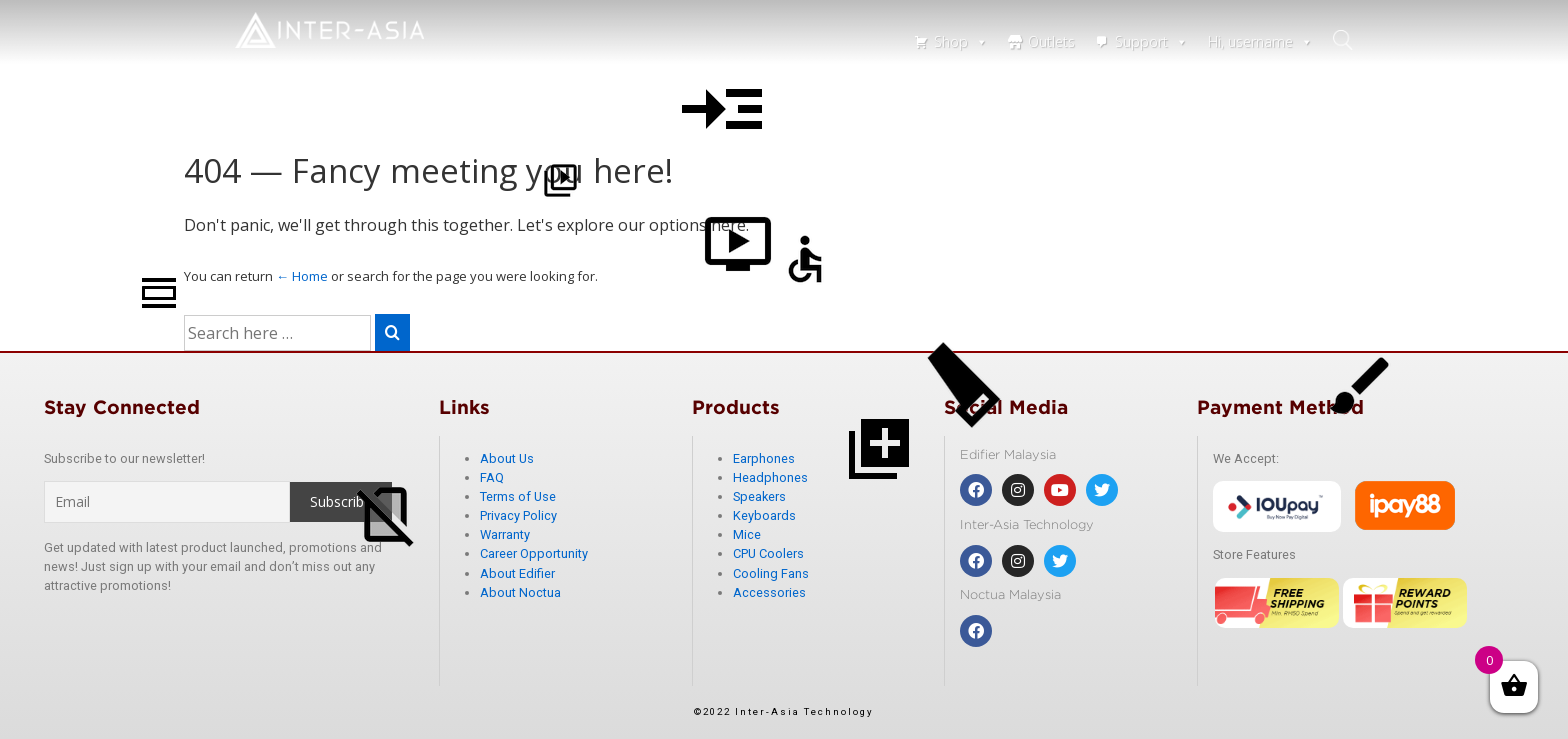  What do you see at coordinates (738, 244) in the screenshot?
I see `access on-demand video content` at bounding box center [738, 244].